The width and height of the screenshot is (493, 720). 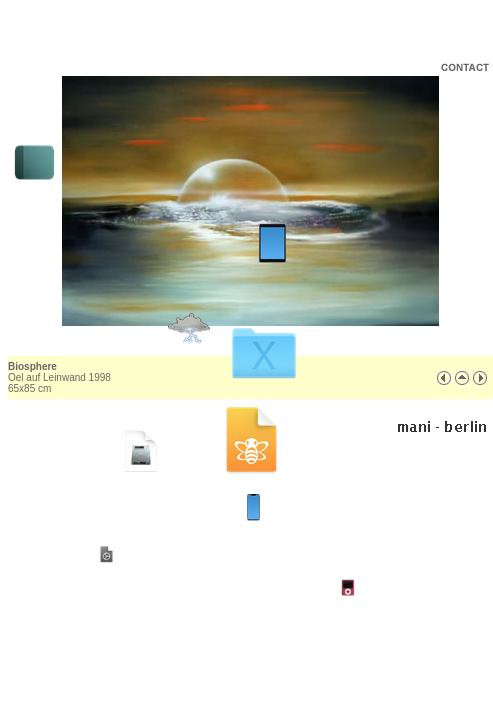 What do you see at coordinates (264, 353) in the screenshot?
I see `access macos system folder` at bounding box center [264, 353].